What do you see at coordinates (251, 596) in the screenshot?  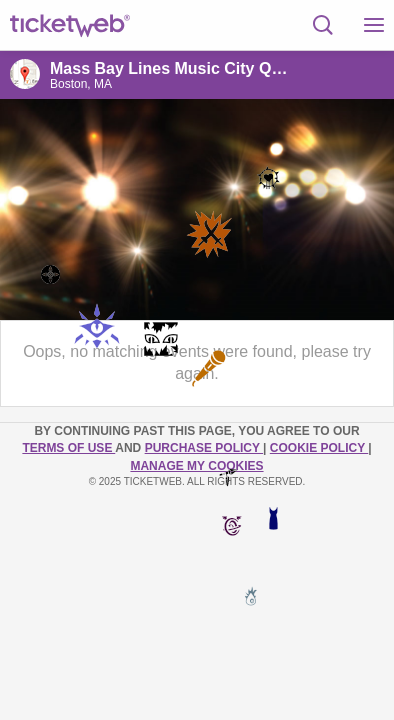 I see `select a spirit or ethereal character class` at bounding box center [251, 596].